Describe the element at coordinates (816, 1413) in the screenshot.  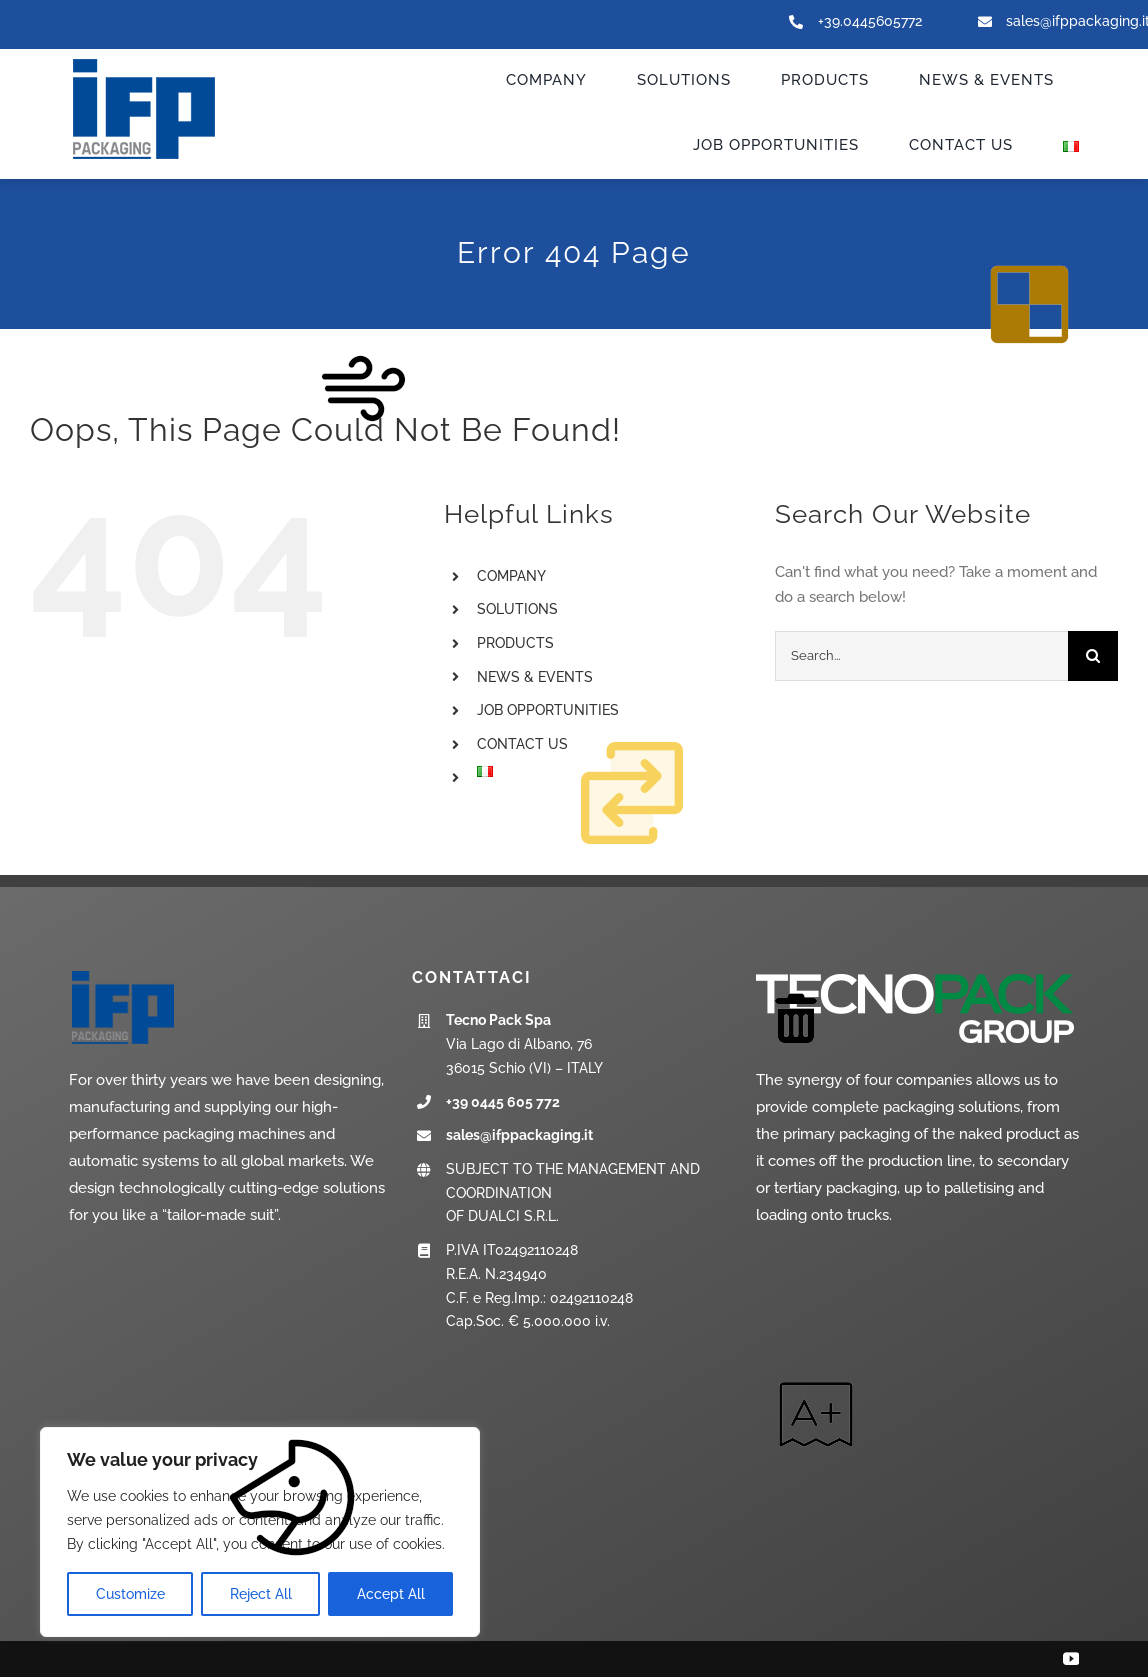
I see `view exam or test results` at that location.